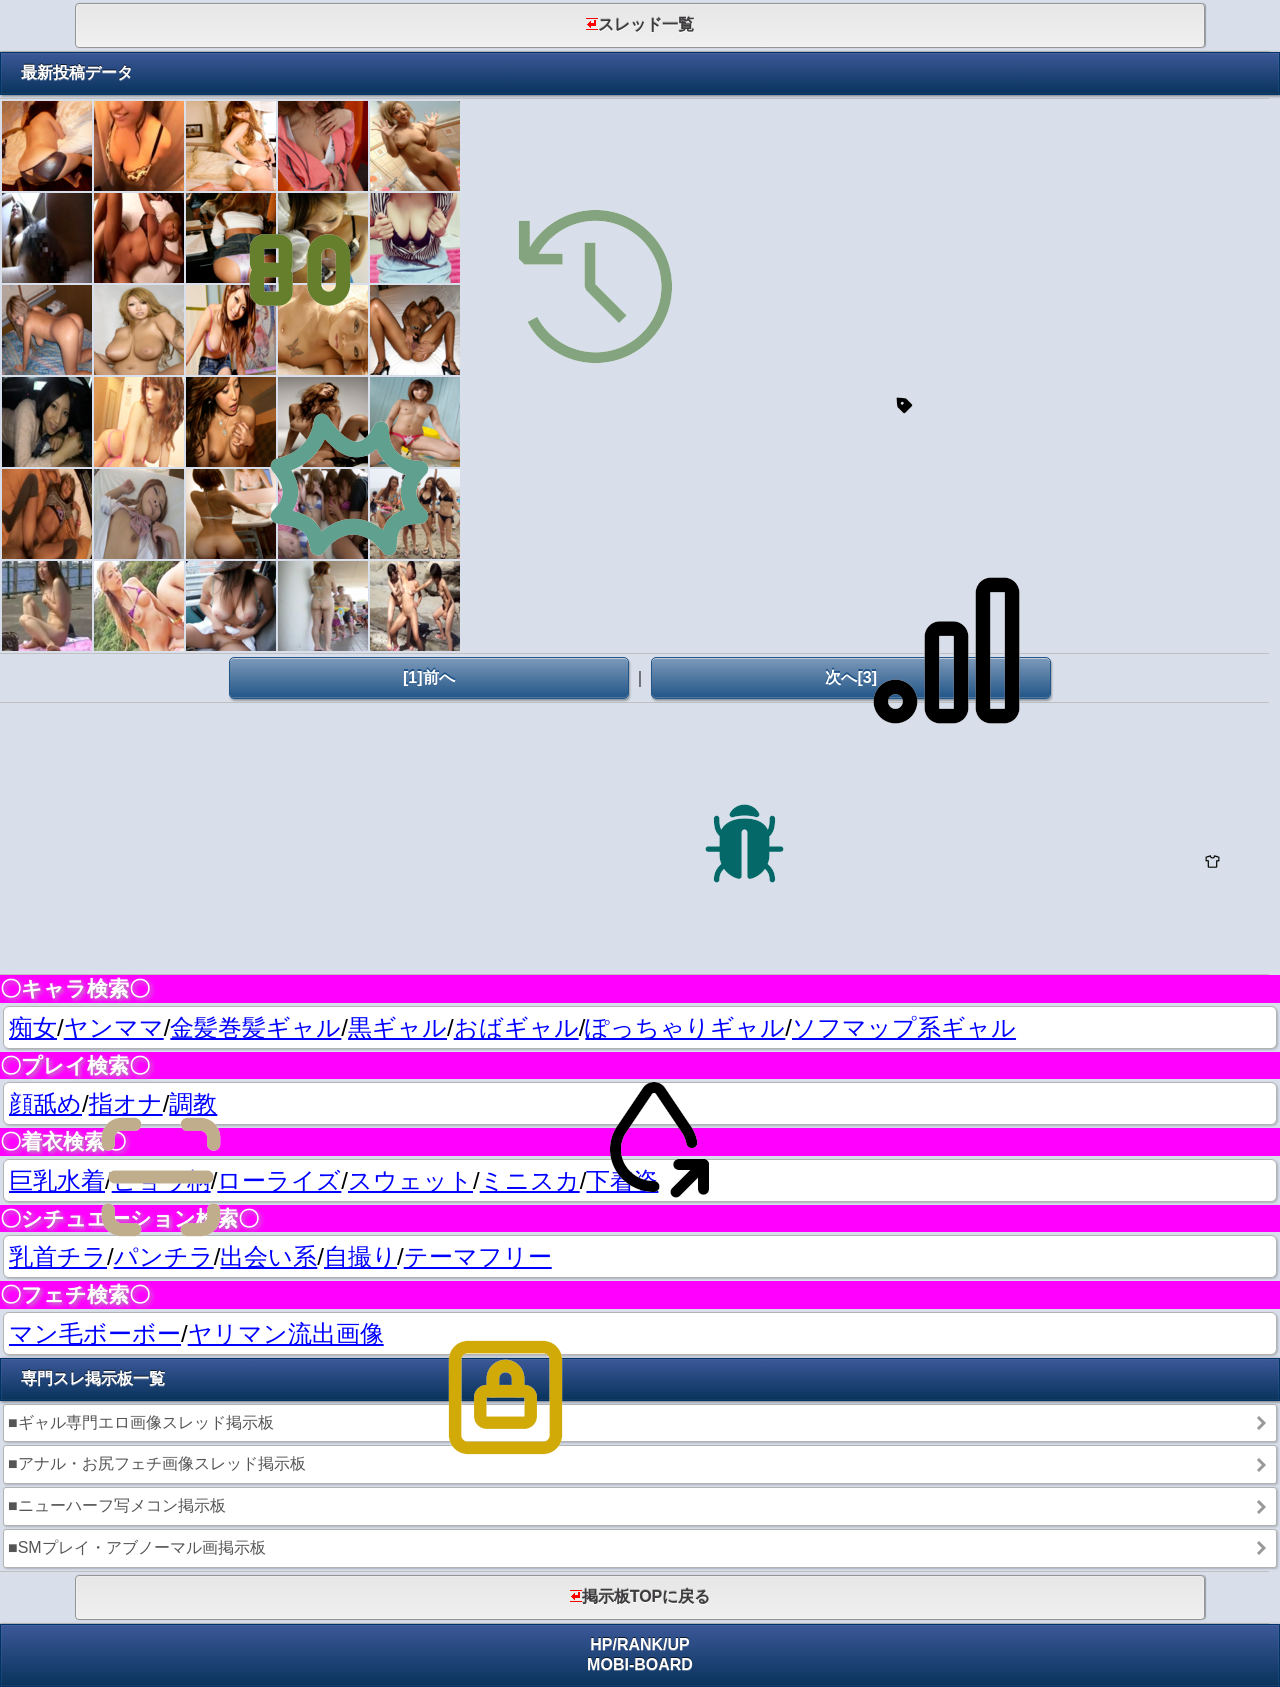 This screenshot has width=1280, height=1687. What do you see at coordinates (1212, 861) in the screenshot?
I see `browse clothing or apparel items` at bounding box center [1212, 861].